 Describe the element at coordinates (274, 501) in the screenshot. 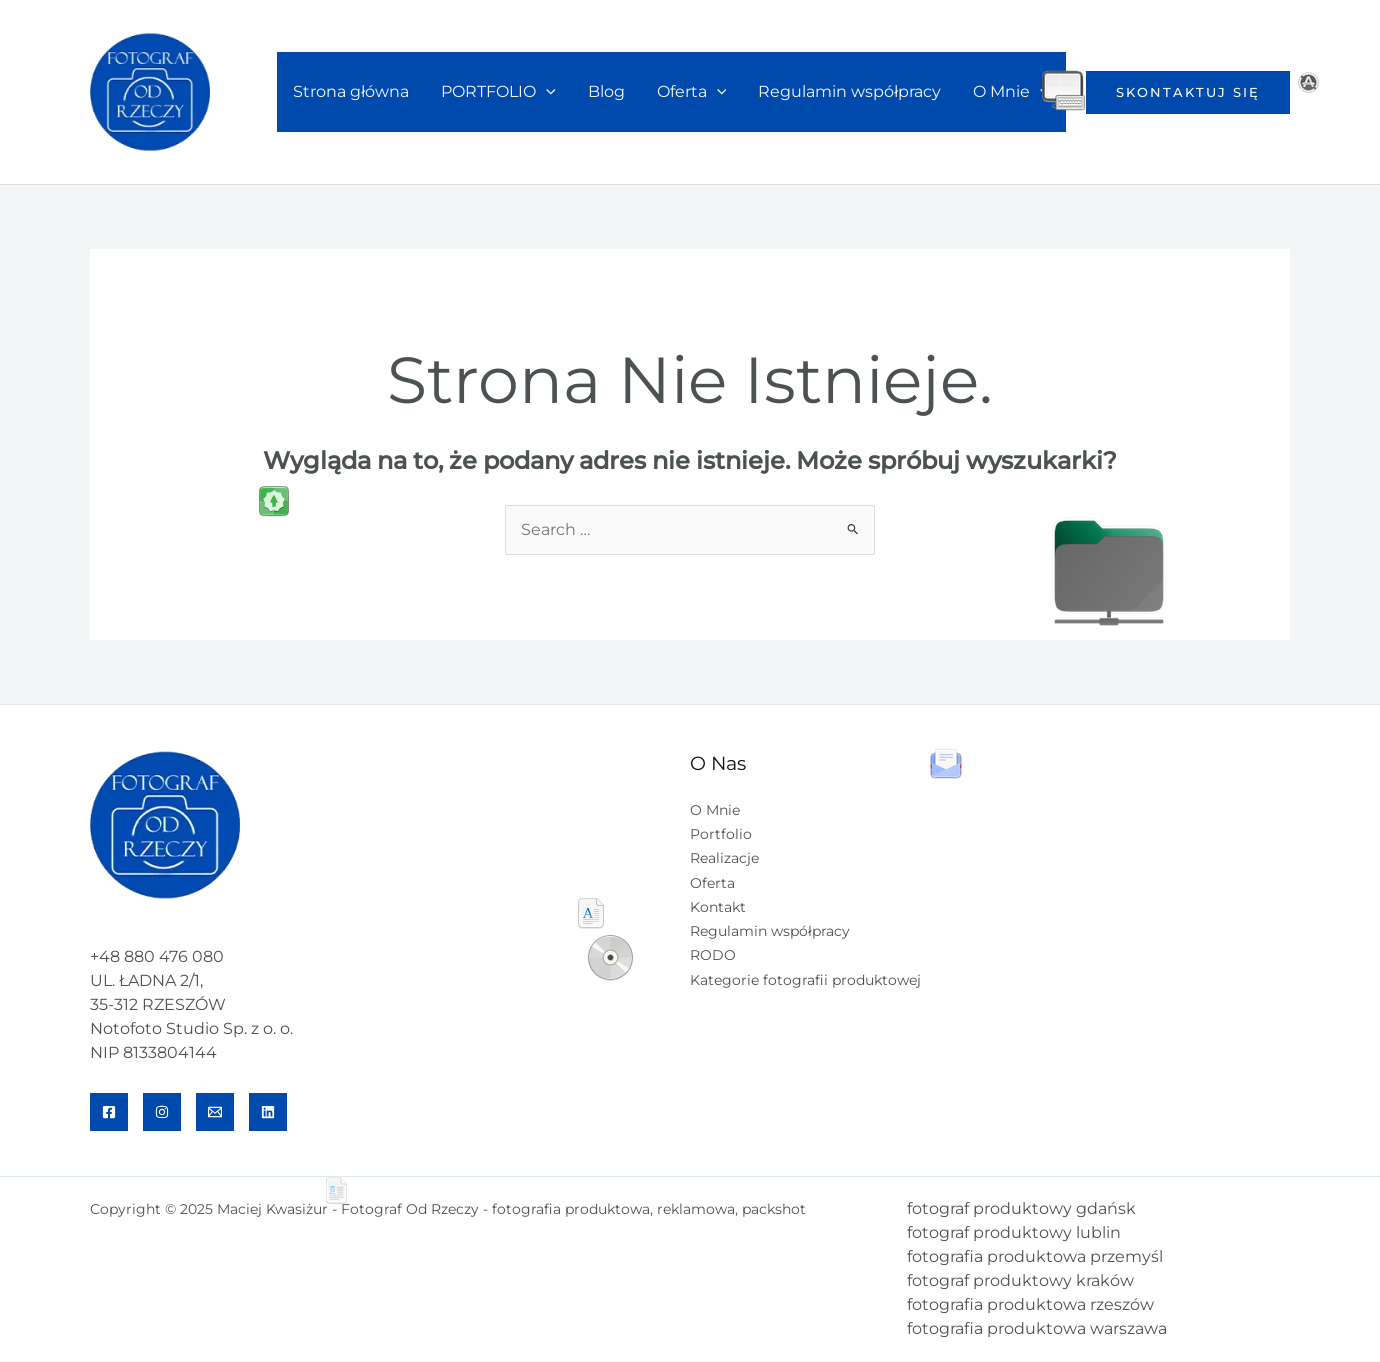

I see `access operating system updates` at that location.